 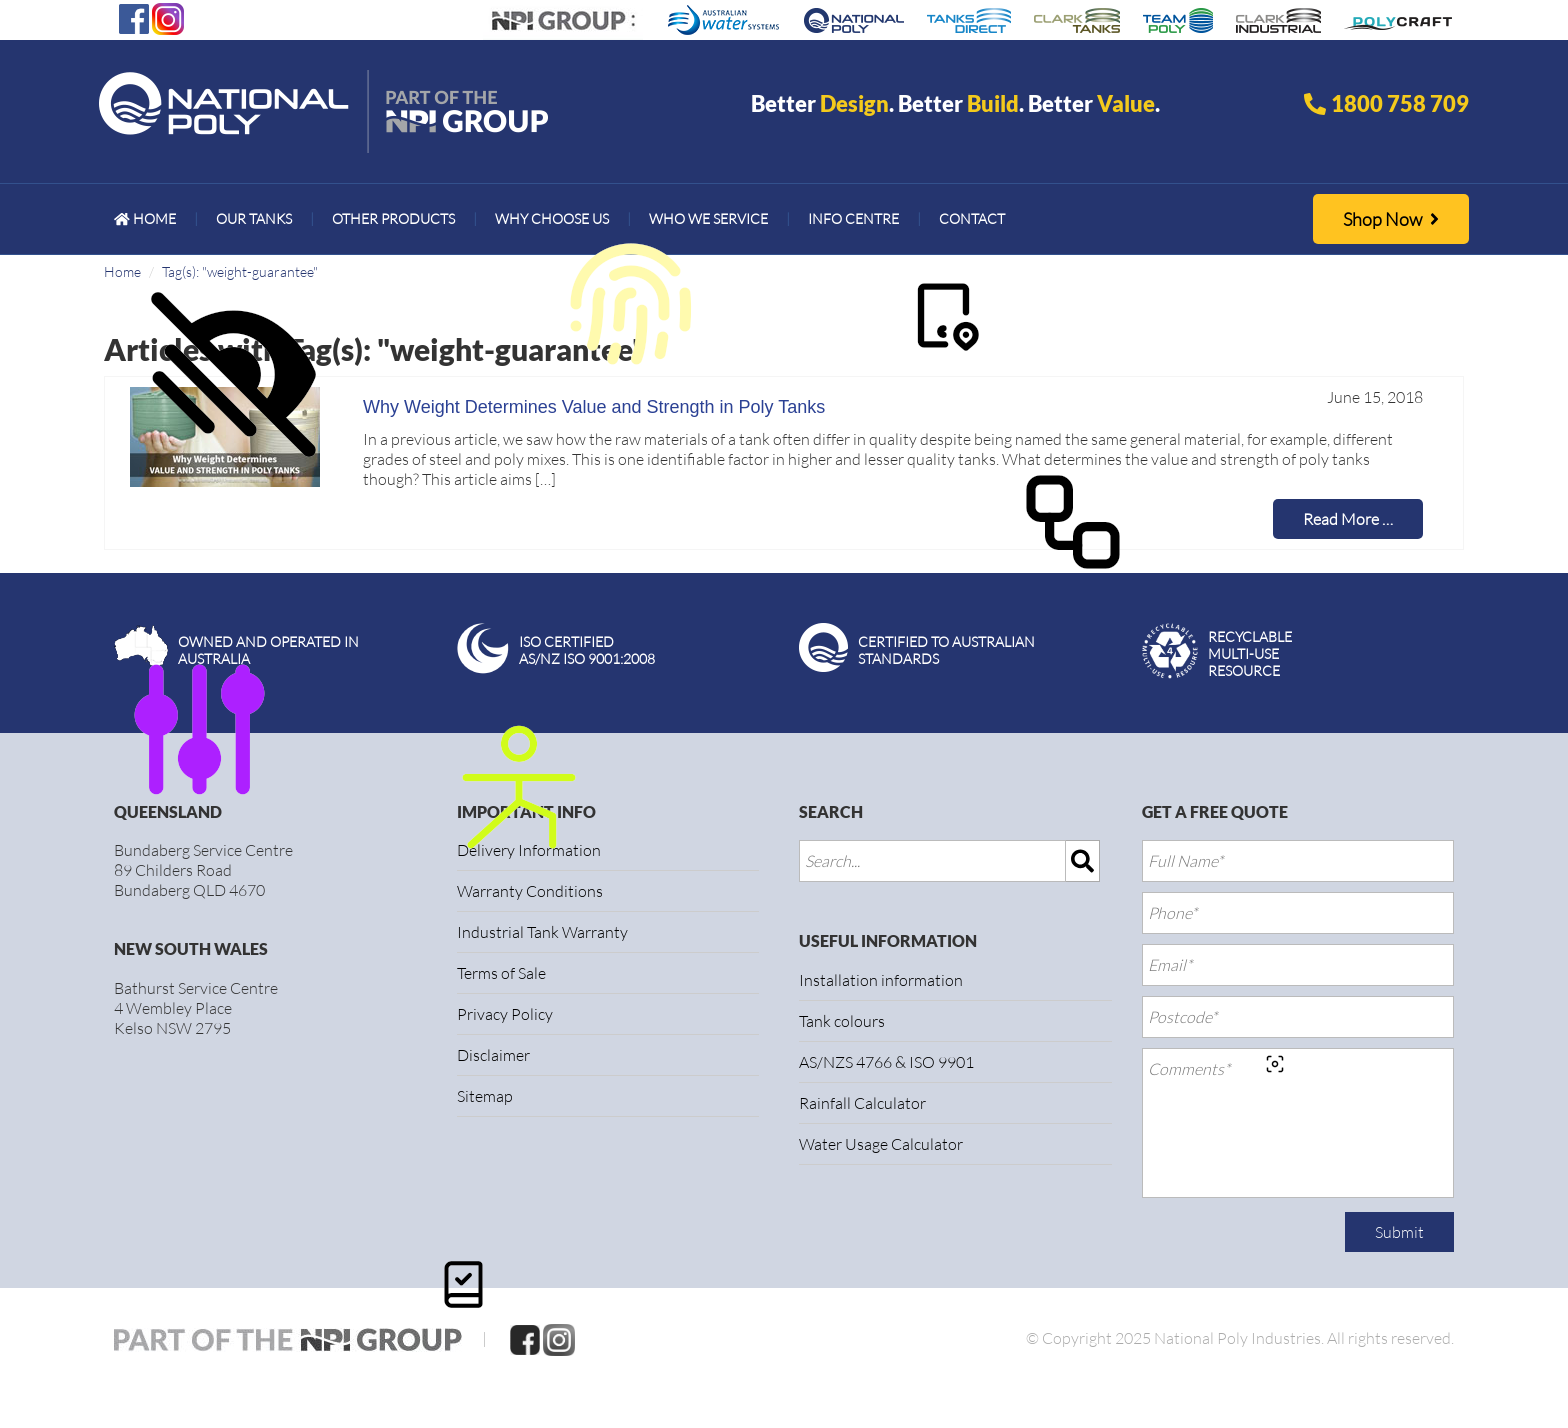 I want to click on adjust settings or preferences, so click(x=199, y=729).